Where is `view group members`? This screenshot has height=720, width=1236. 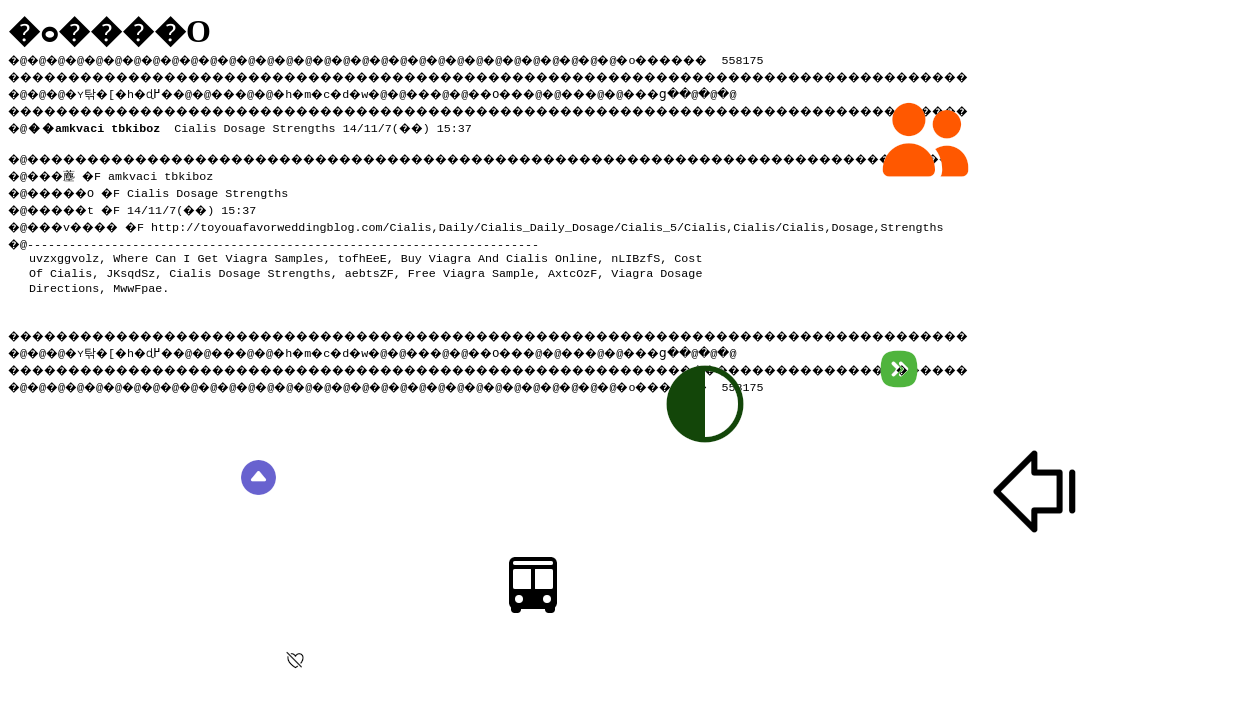
view group members is located at coordinates (925, 138).